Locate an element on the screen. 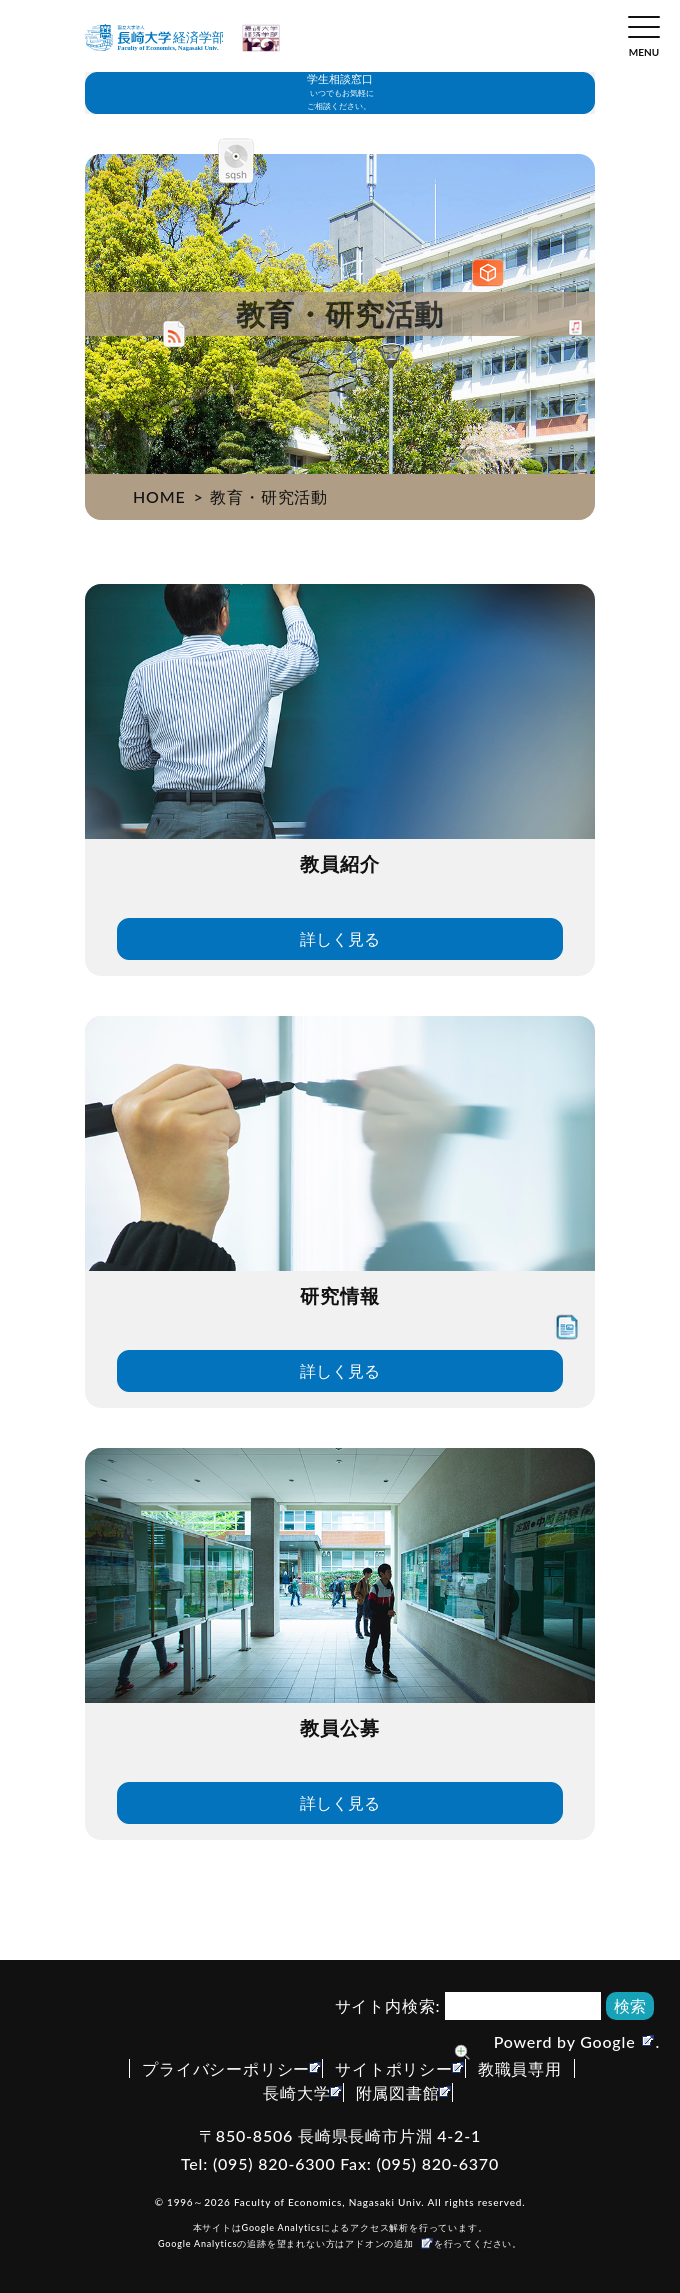  zoom in on the current view is located at coordinates (462, 2052).